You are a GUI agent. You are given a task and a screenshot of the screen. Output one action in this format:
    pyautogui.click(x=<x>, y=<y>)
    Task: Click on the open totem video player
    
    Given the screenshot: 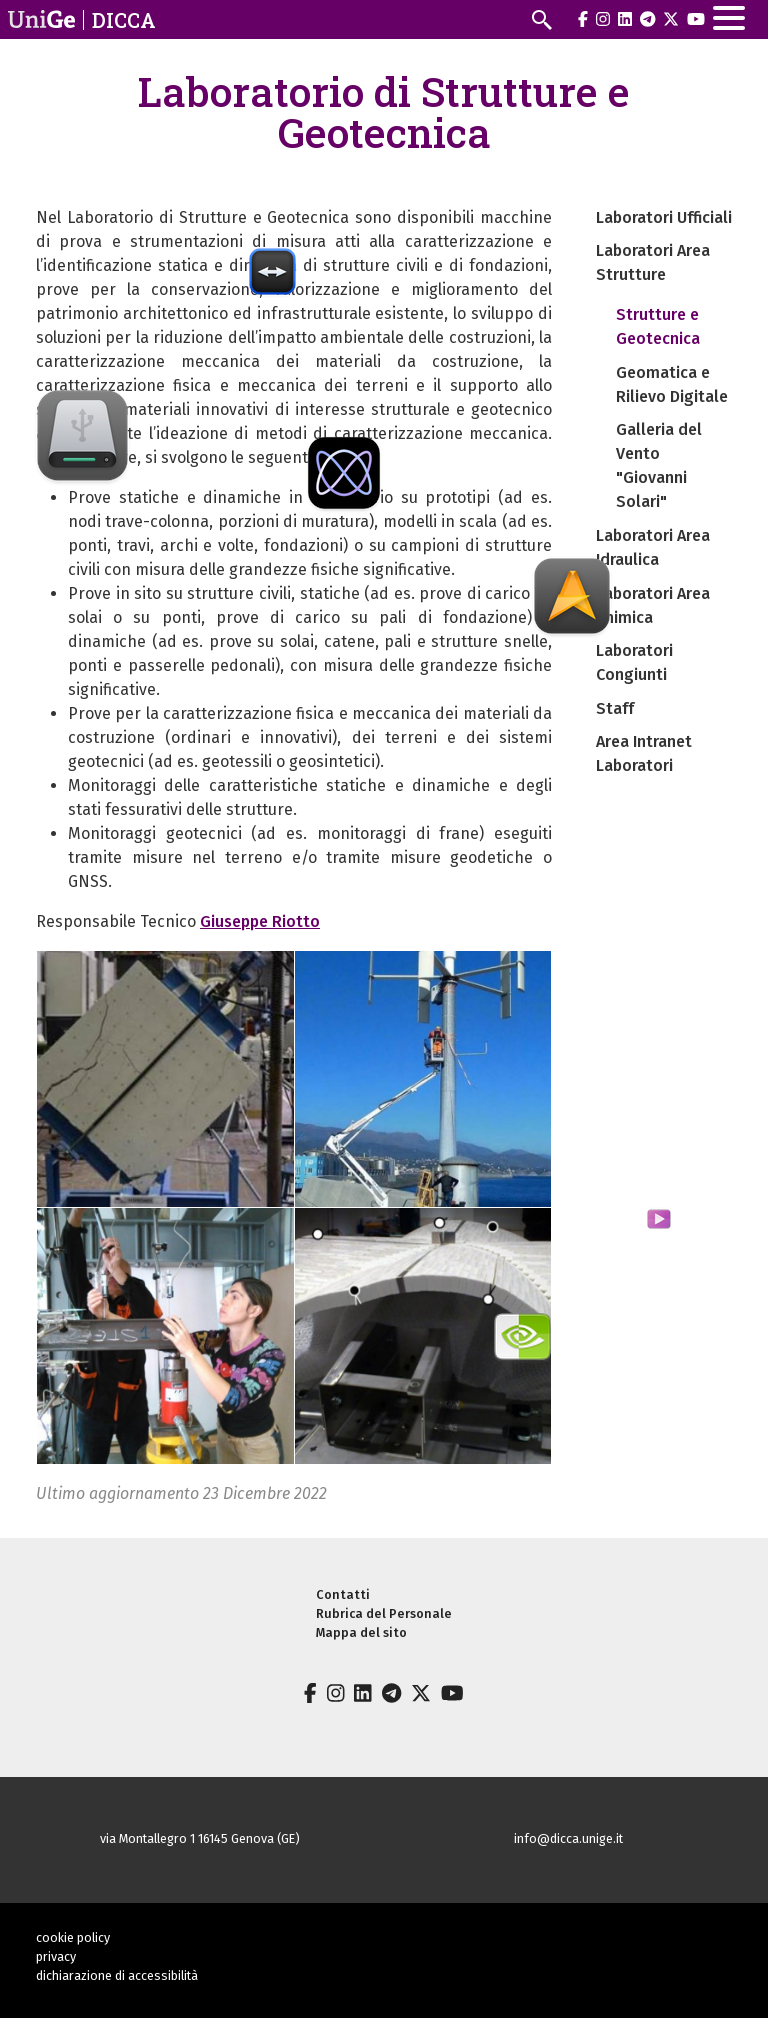 What is the action you would take?
    pyautogui.click(x=659, y=1219)
    